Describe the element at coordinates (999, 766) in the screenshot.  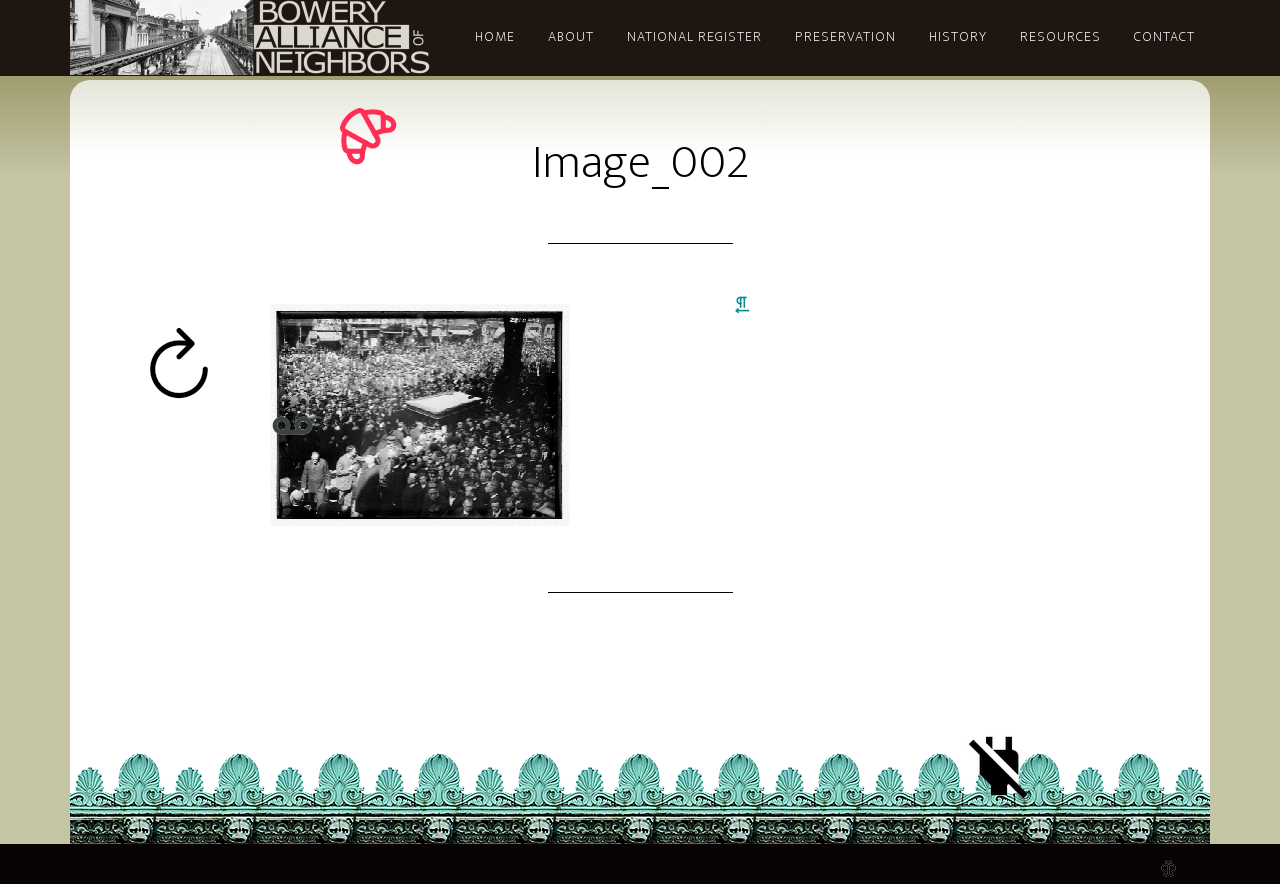
I see `power or electrical connection is disabled` at that location.